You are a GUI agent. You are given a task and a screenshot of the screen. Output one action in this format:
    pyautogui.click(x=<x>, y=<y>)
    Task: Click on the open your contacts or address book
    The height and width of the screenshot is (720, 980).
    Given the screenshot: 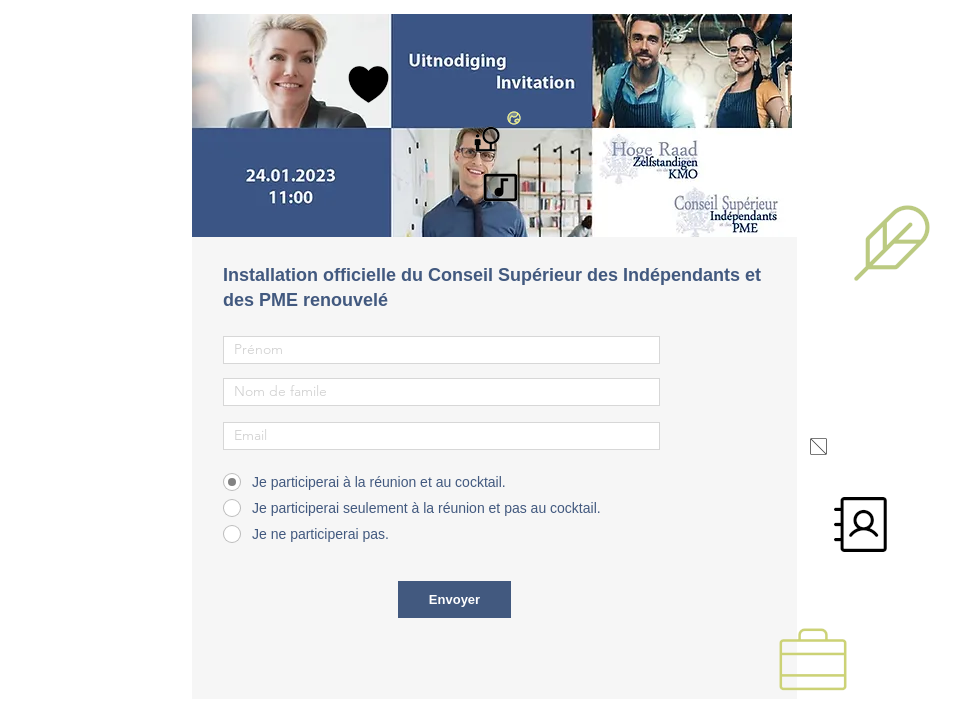 What is the action you would take?
    pyautogui.click(x=861, y=524)
    